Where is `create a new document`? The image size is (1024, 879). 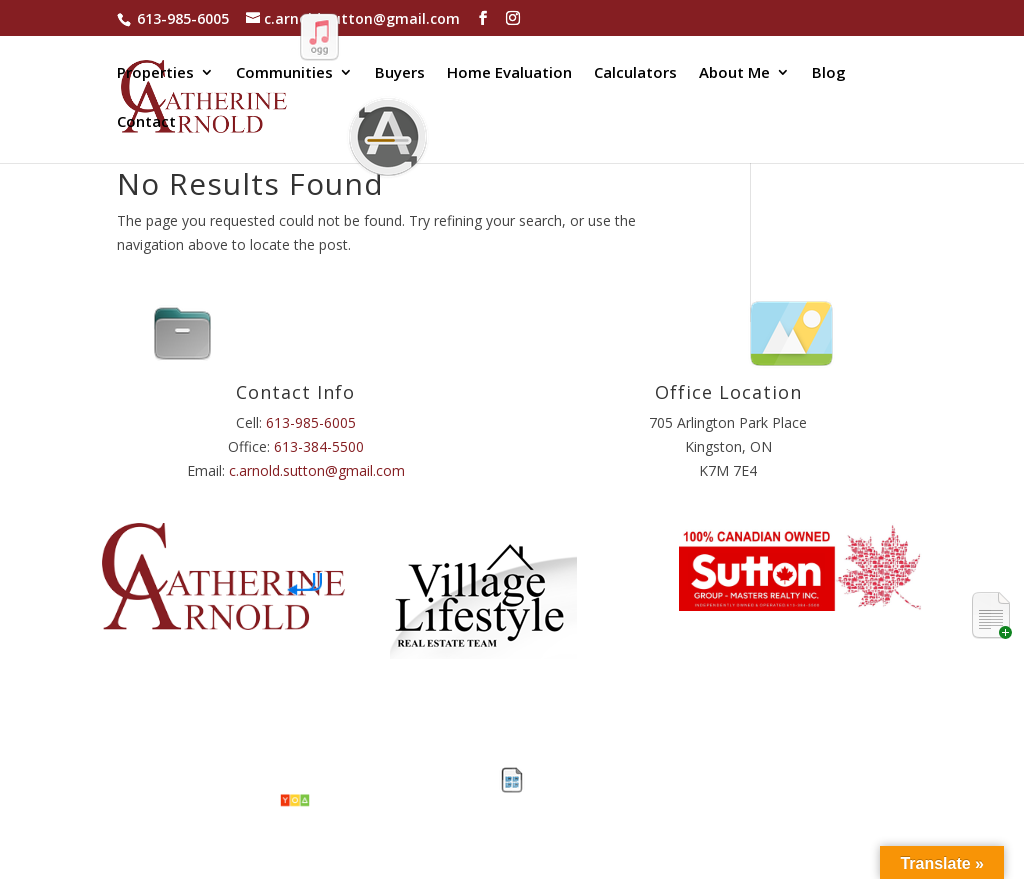 create a new document is located at coordinates (991, 615).